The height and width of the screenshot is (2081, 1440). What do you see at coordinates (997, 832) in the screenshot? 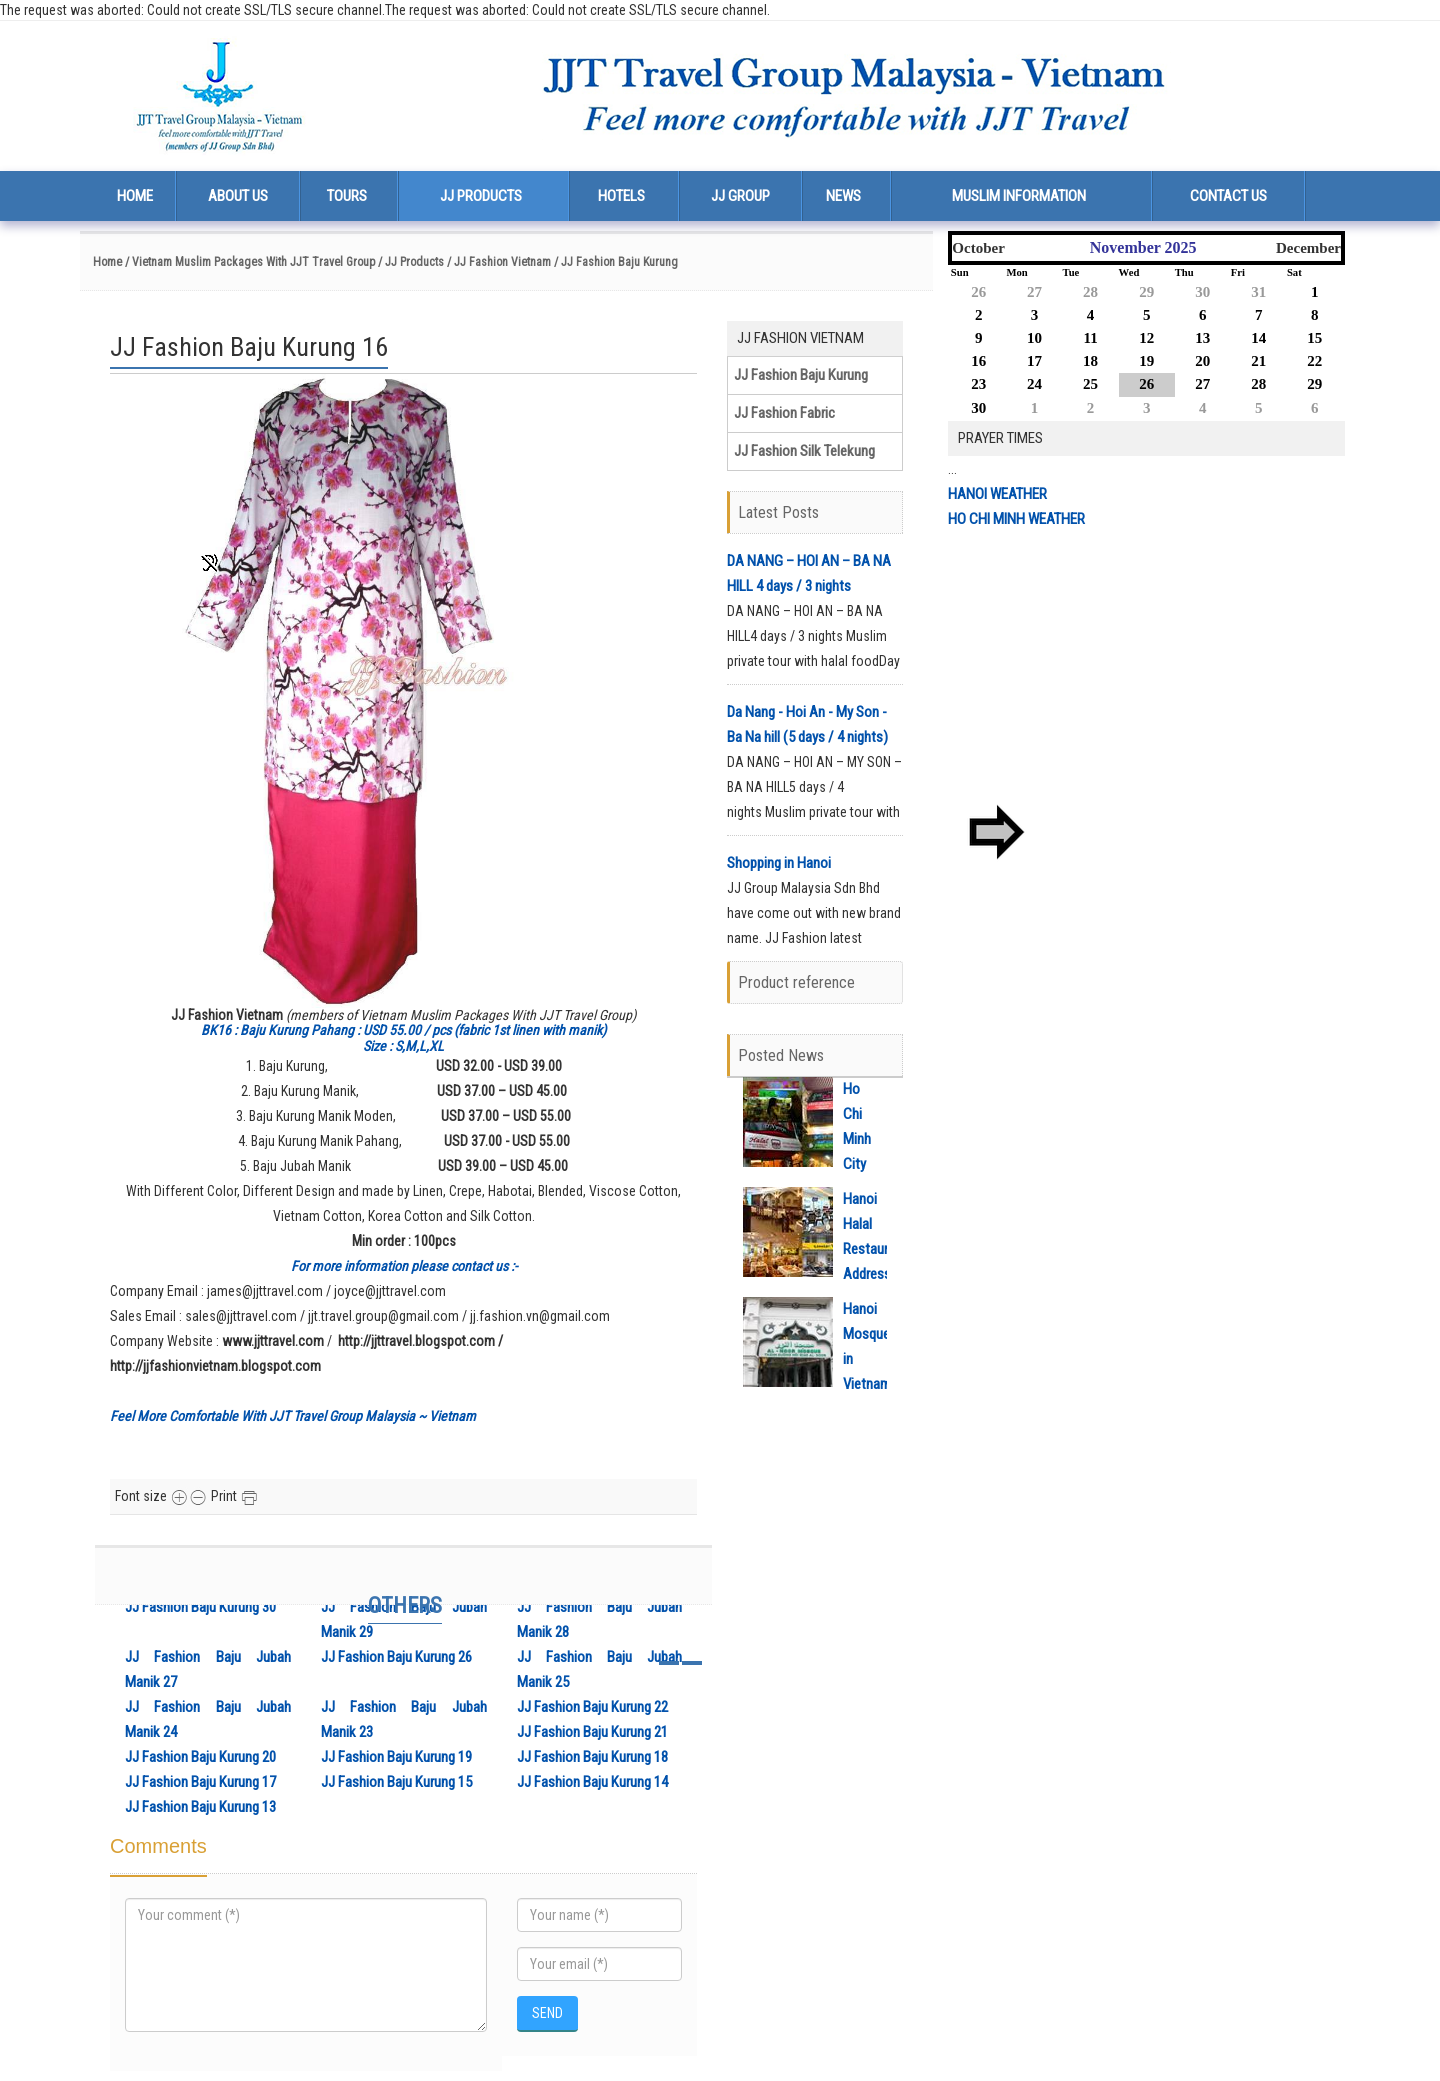
I see `forward an email or message` at bounding box center [997, 832].